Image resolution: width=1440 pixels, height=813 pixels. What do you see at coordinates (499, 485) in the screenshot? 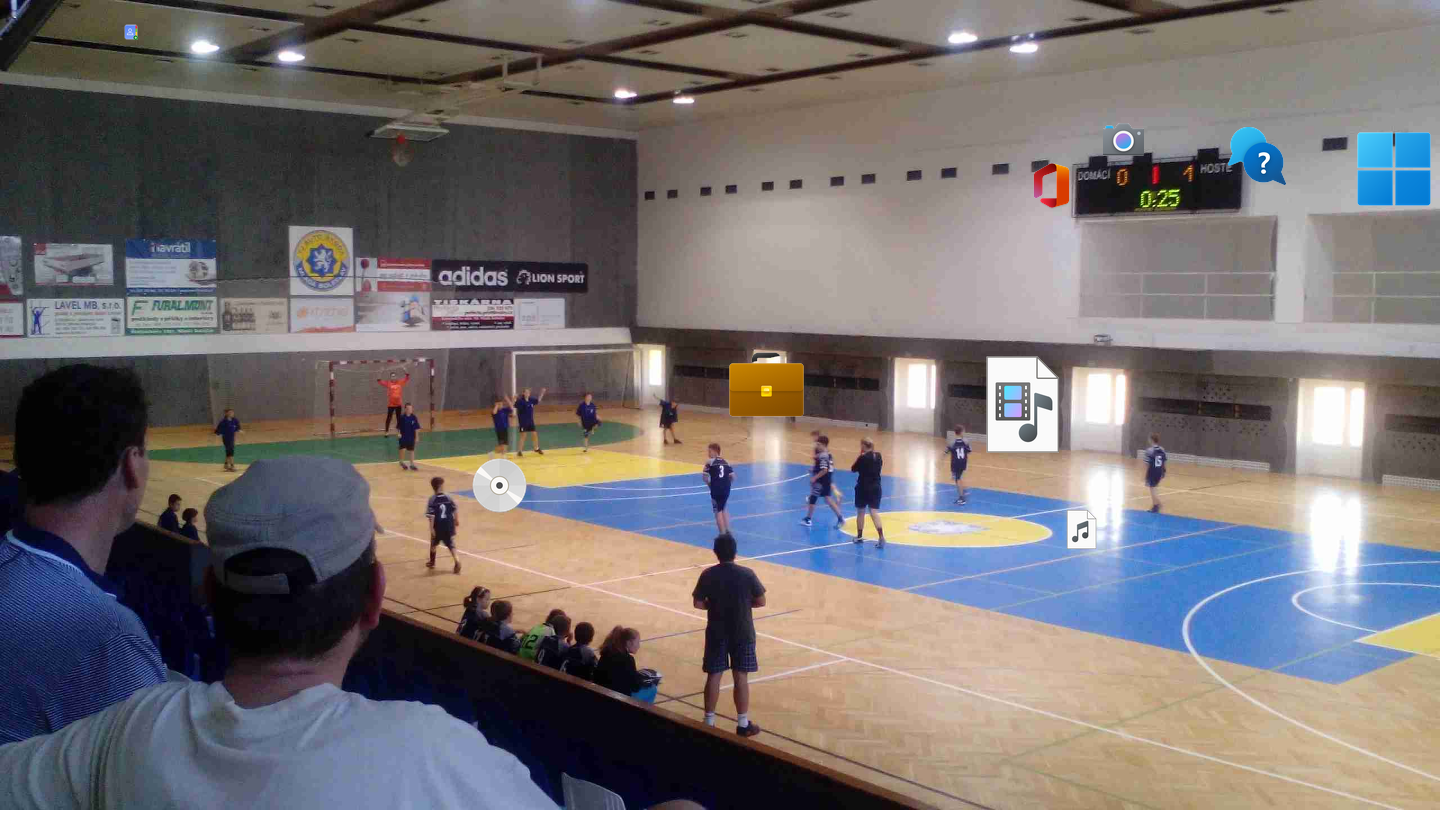
I see `indicates a CD-R or recordable disc media` at bounding box center [499, 485].